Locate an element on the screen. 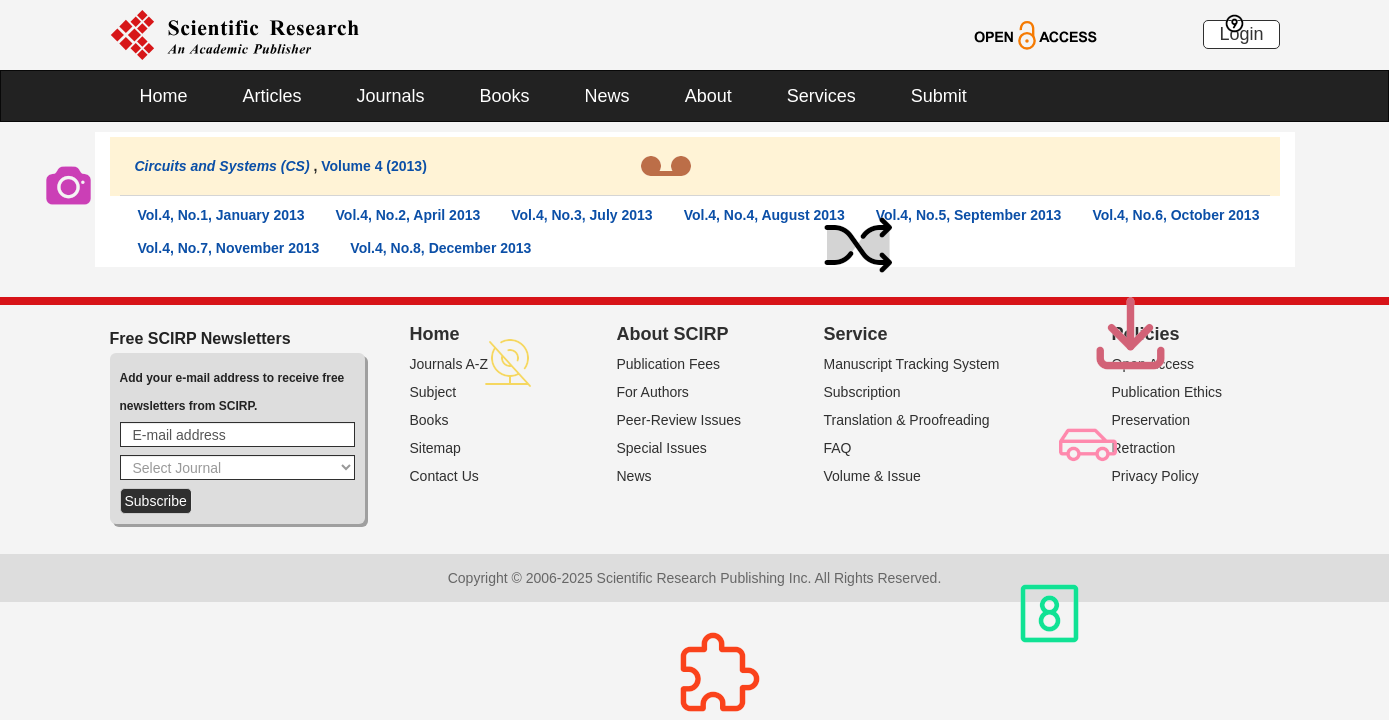  select or input the number eight is located at coordinates (1049, 613).